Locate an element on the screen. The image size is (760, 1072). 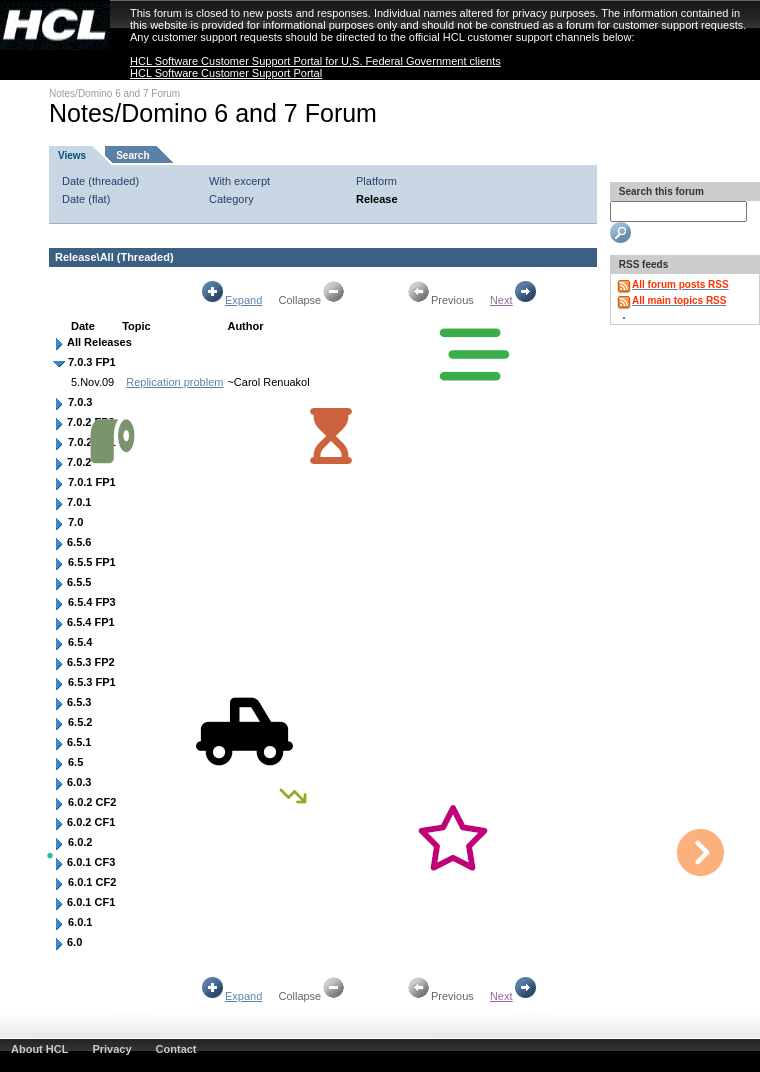
toilet paper or bathroom supplies indicator is located at coordinates (112, 438).